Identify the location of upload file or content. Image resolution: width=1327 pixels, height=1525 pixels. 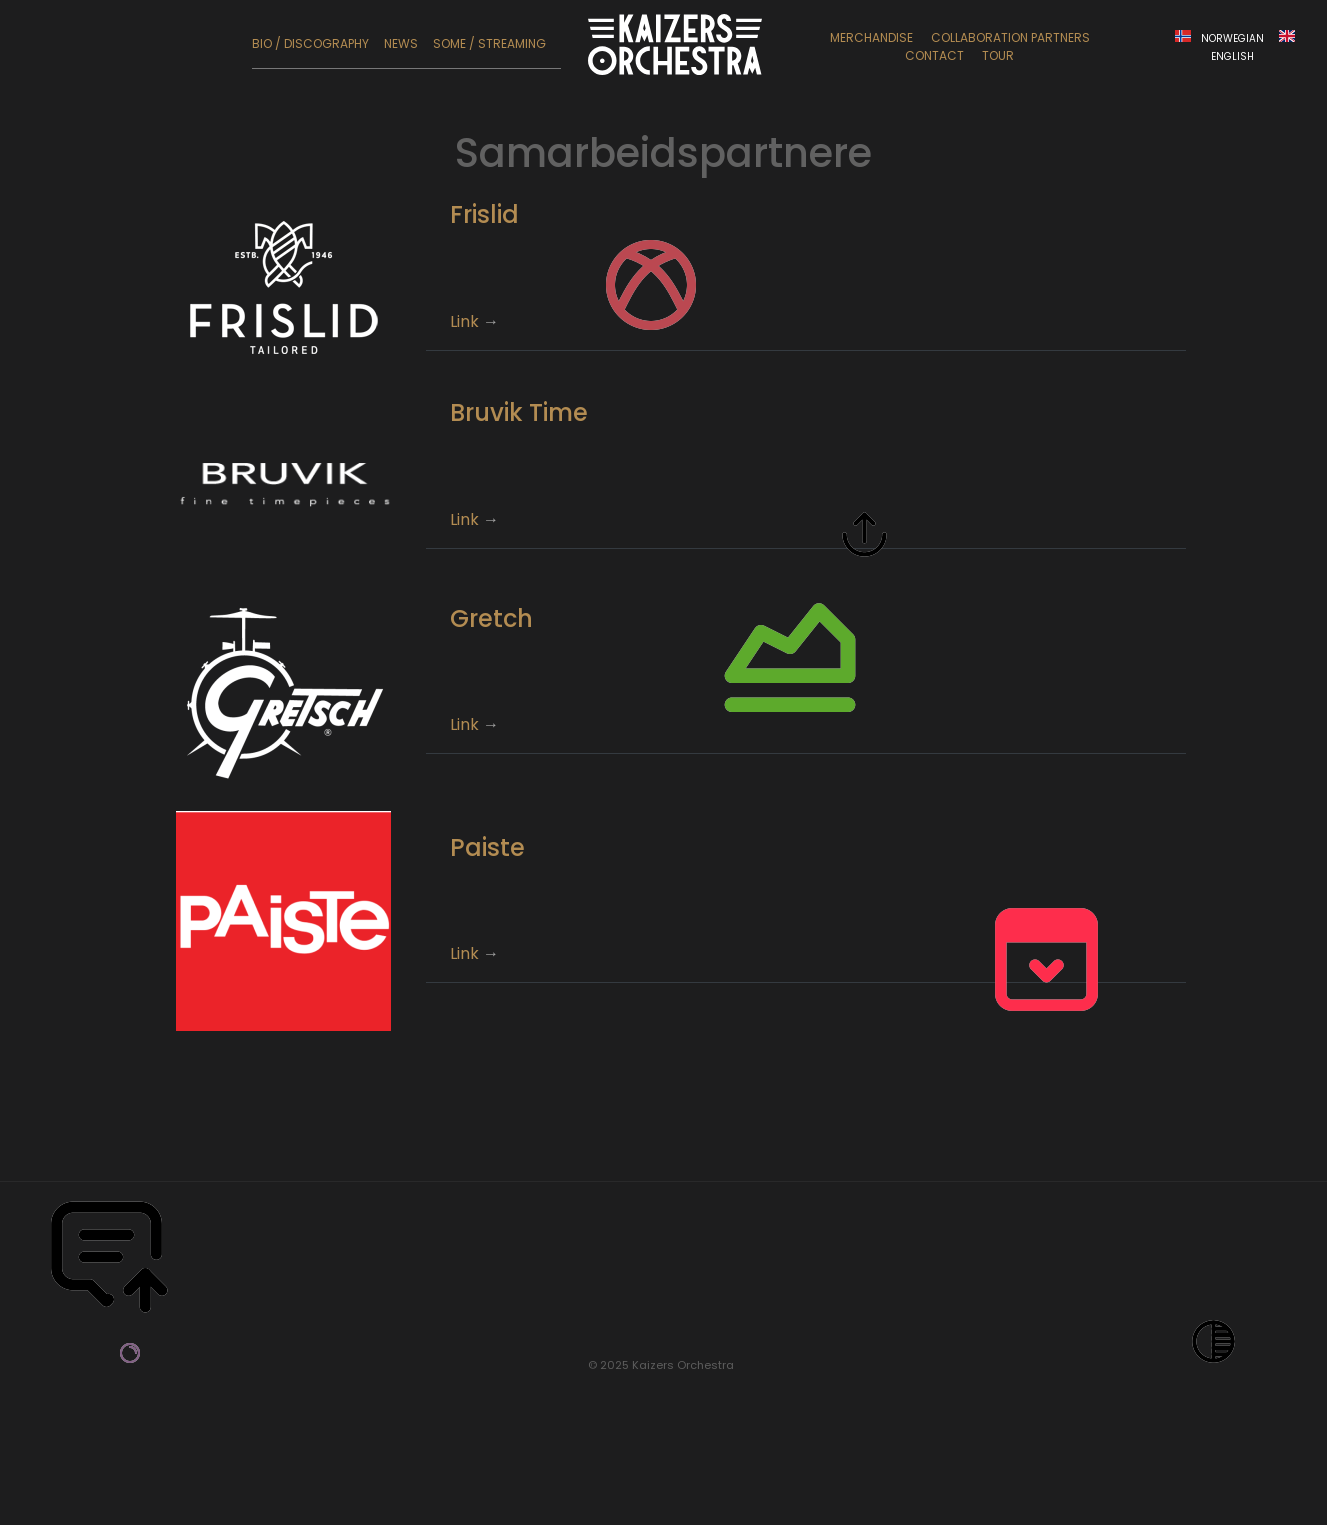
(864, 534).